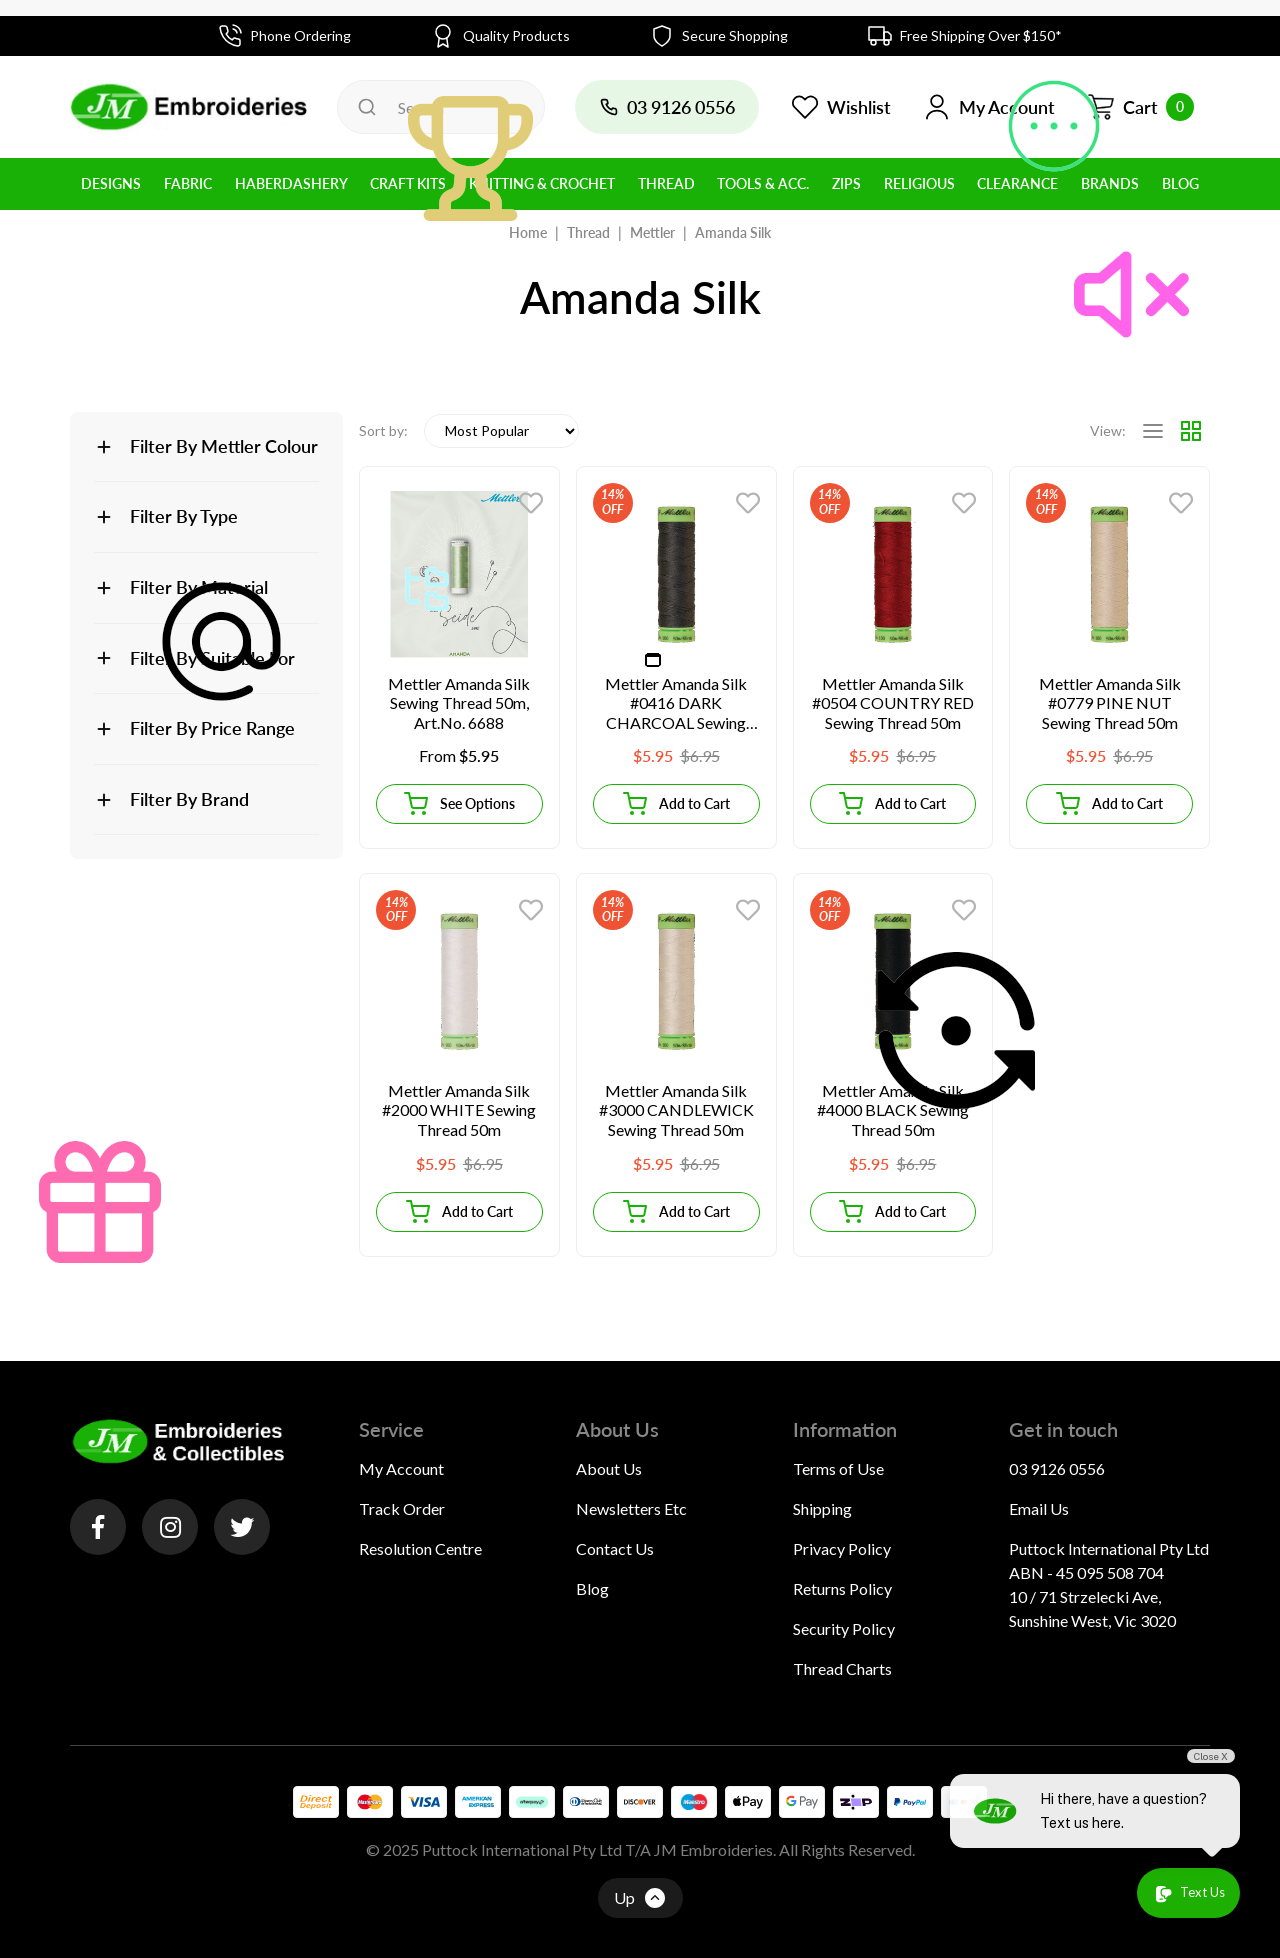 The width and height of the screenshot is (1280, 1958). What do you see at coordinates (221, 641) in the screenshot?
I see `mention or tag a user` at bounding box center [221, 641].